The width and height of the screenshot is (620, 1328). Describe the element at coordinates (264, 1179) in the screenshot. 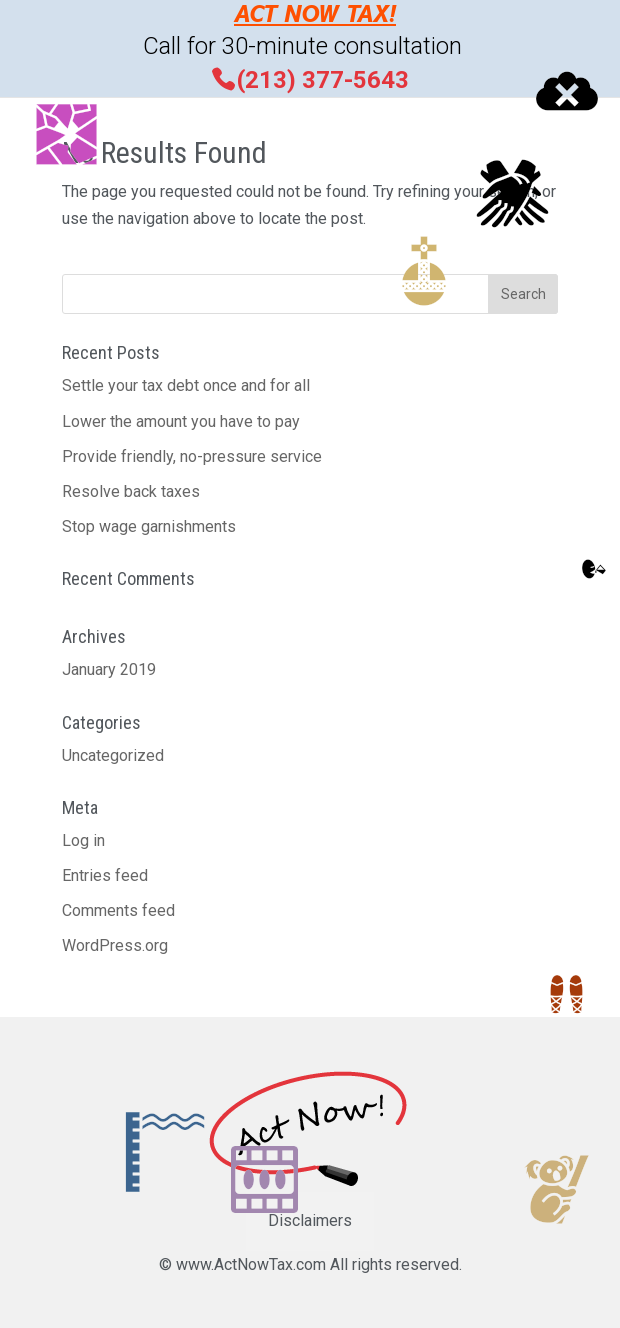

I see `view video or film content` at that location.